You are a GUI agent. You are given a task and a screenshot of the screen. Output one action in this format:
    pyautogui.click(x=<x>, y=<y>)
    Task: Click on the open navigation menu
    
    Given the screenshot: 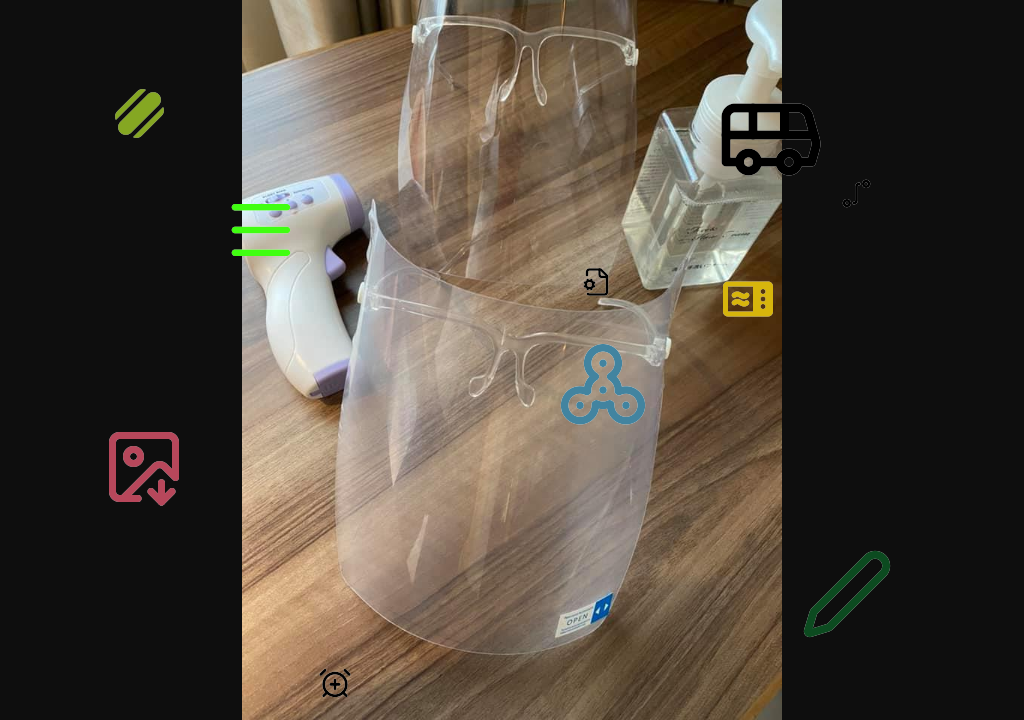 What is the action you would take?
    pyautogui.click(x=261, y=230)
    